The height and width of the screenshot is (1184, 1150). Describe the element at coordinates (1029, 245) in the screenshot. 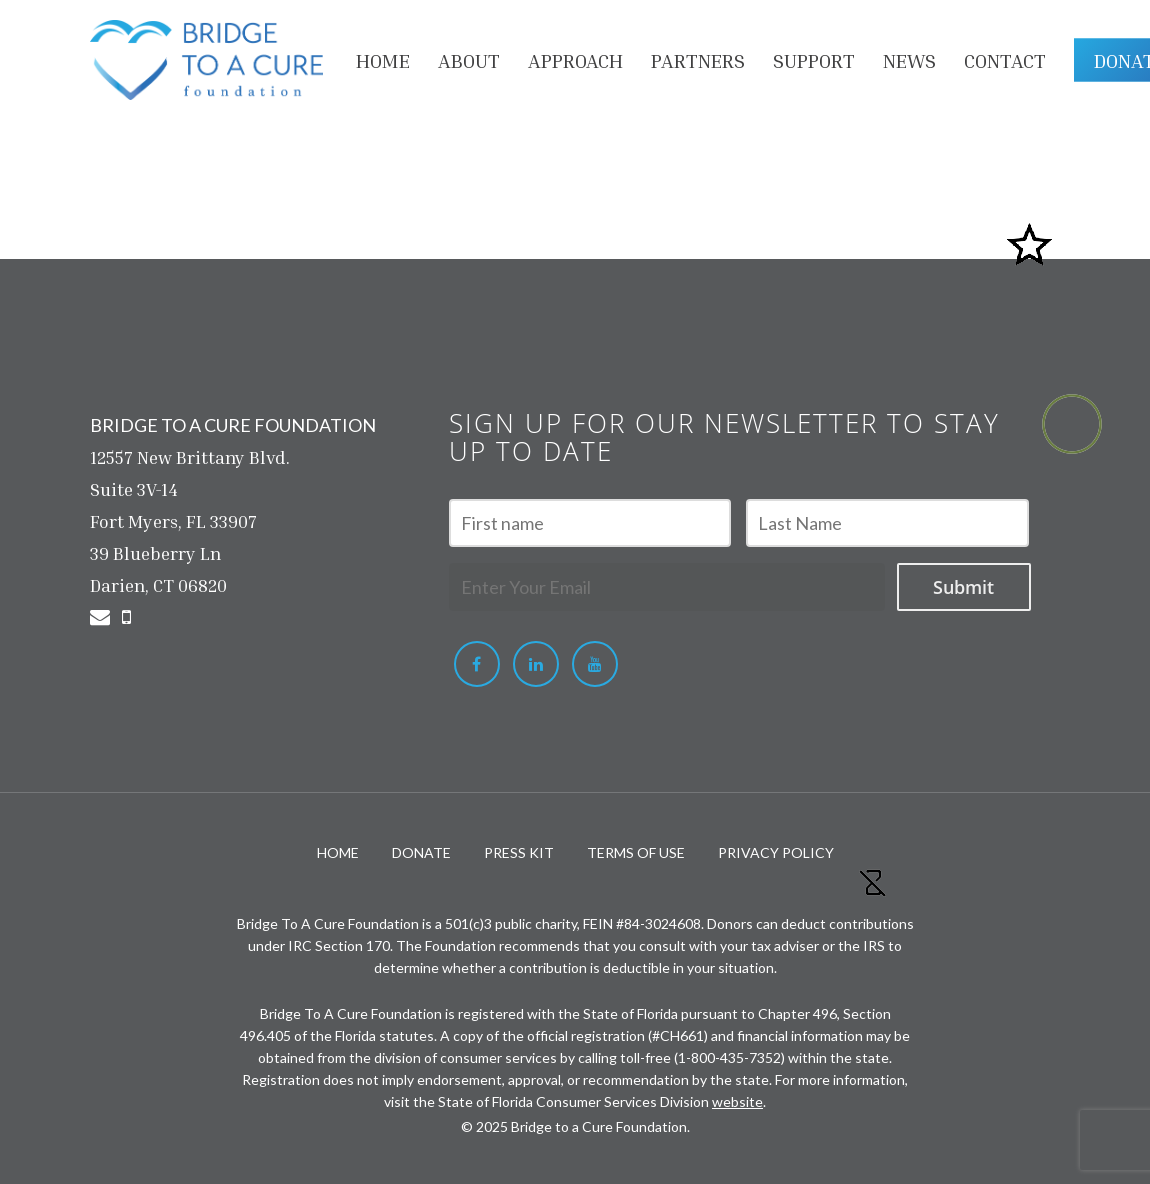

I see `add item to favorites` at that location.